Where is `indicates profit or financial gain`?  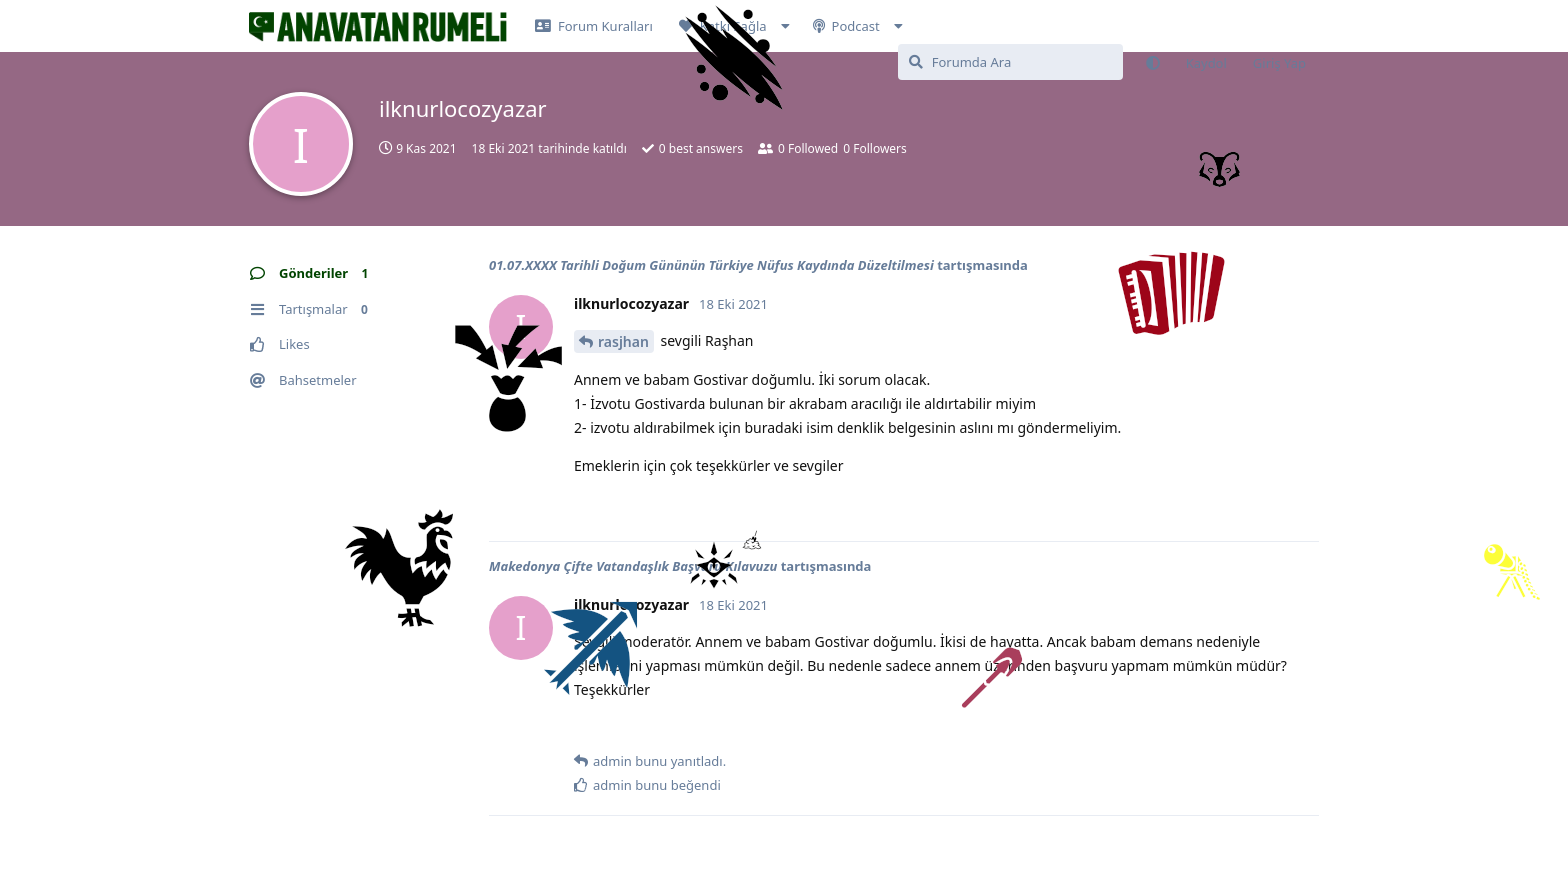 indicates profit or financial gain is located at coordinates (508, 378).